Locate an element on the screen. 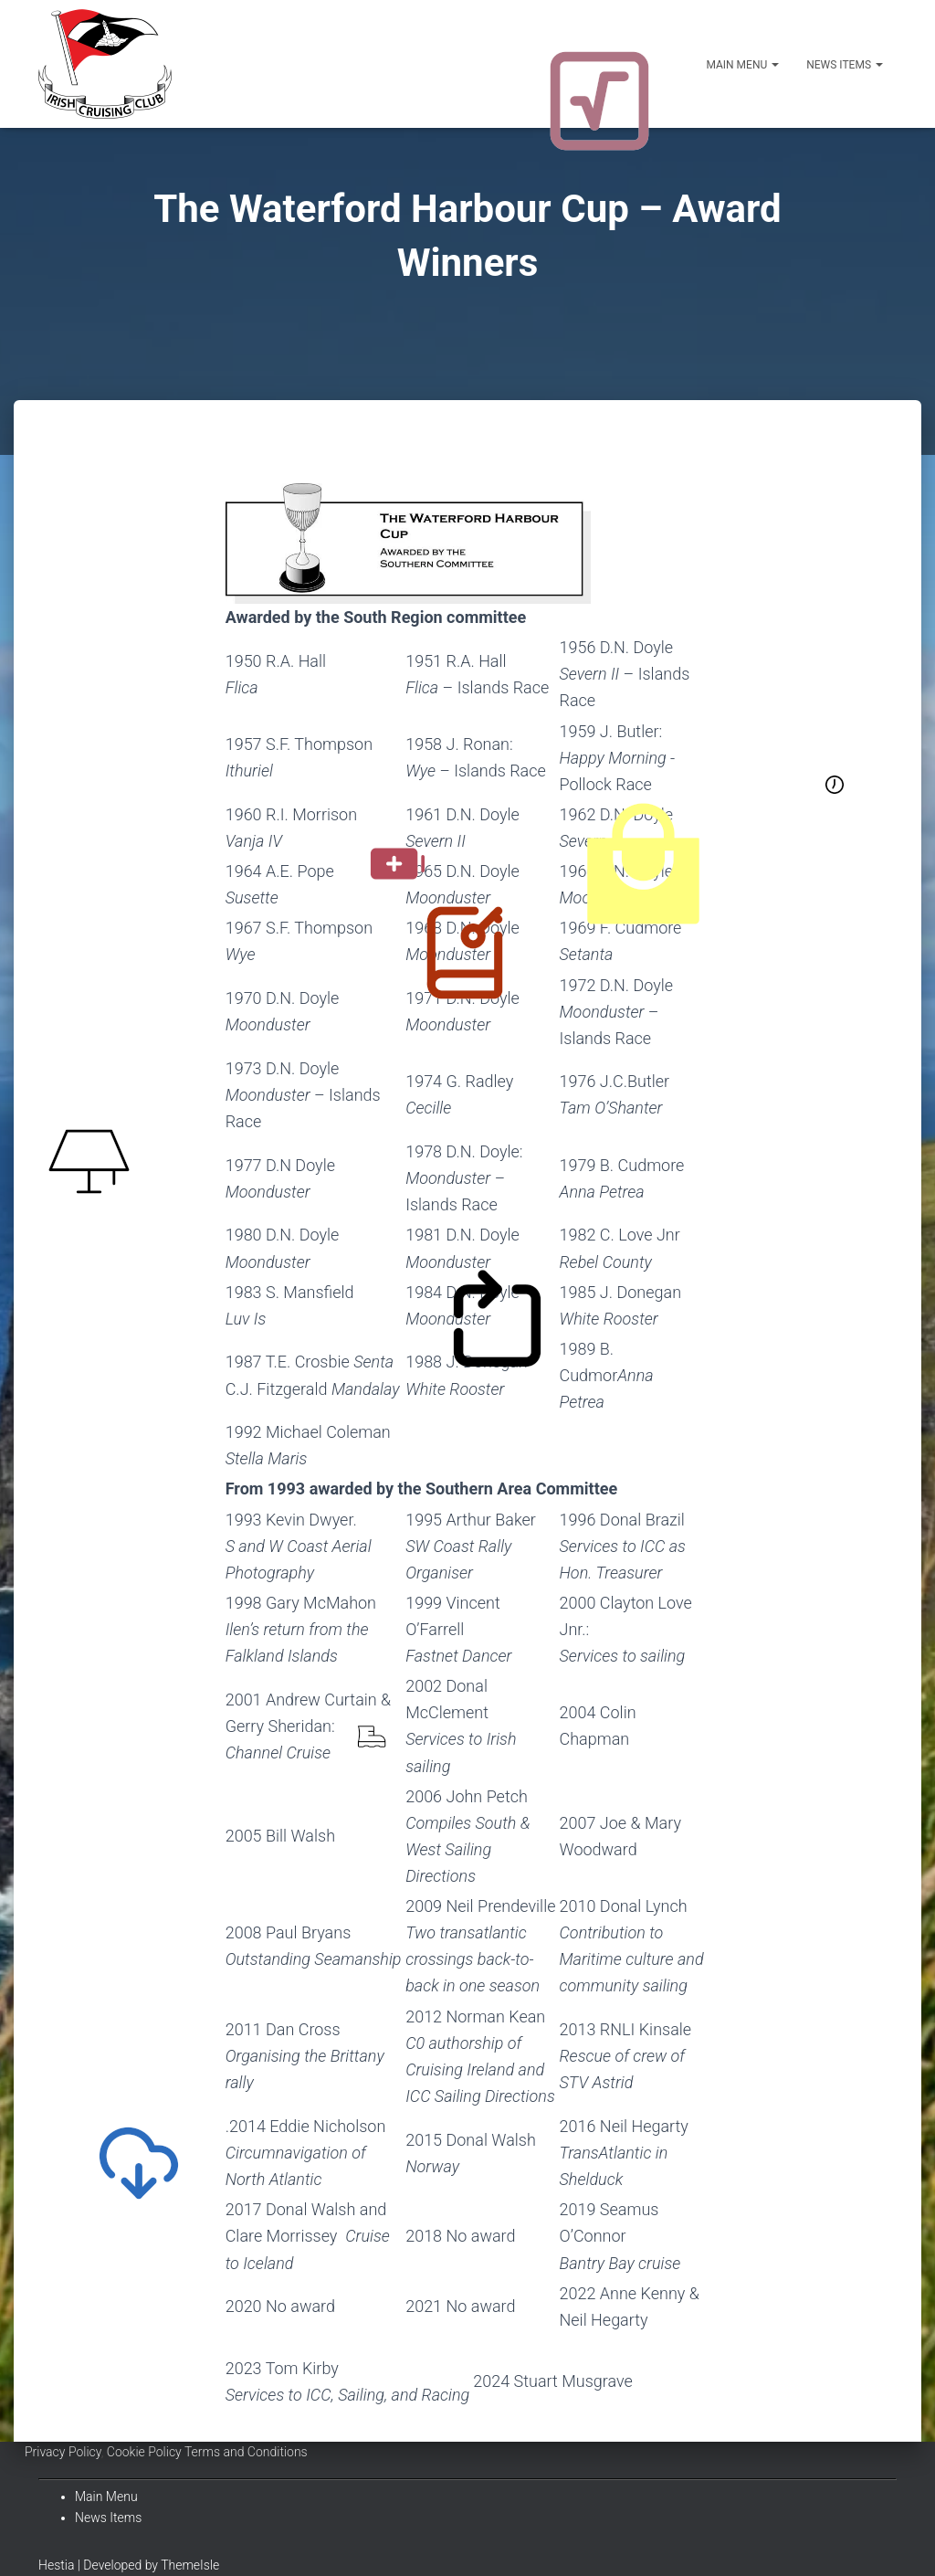  rotate element clockwise is located at coordinates (497, 1323).